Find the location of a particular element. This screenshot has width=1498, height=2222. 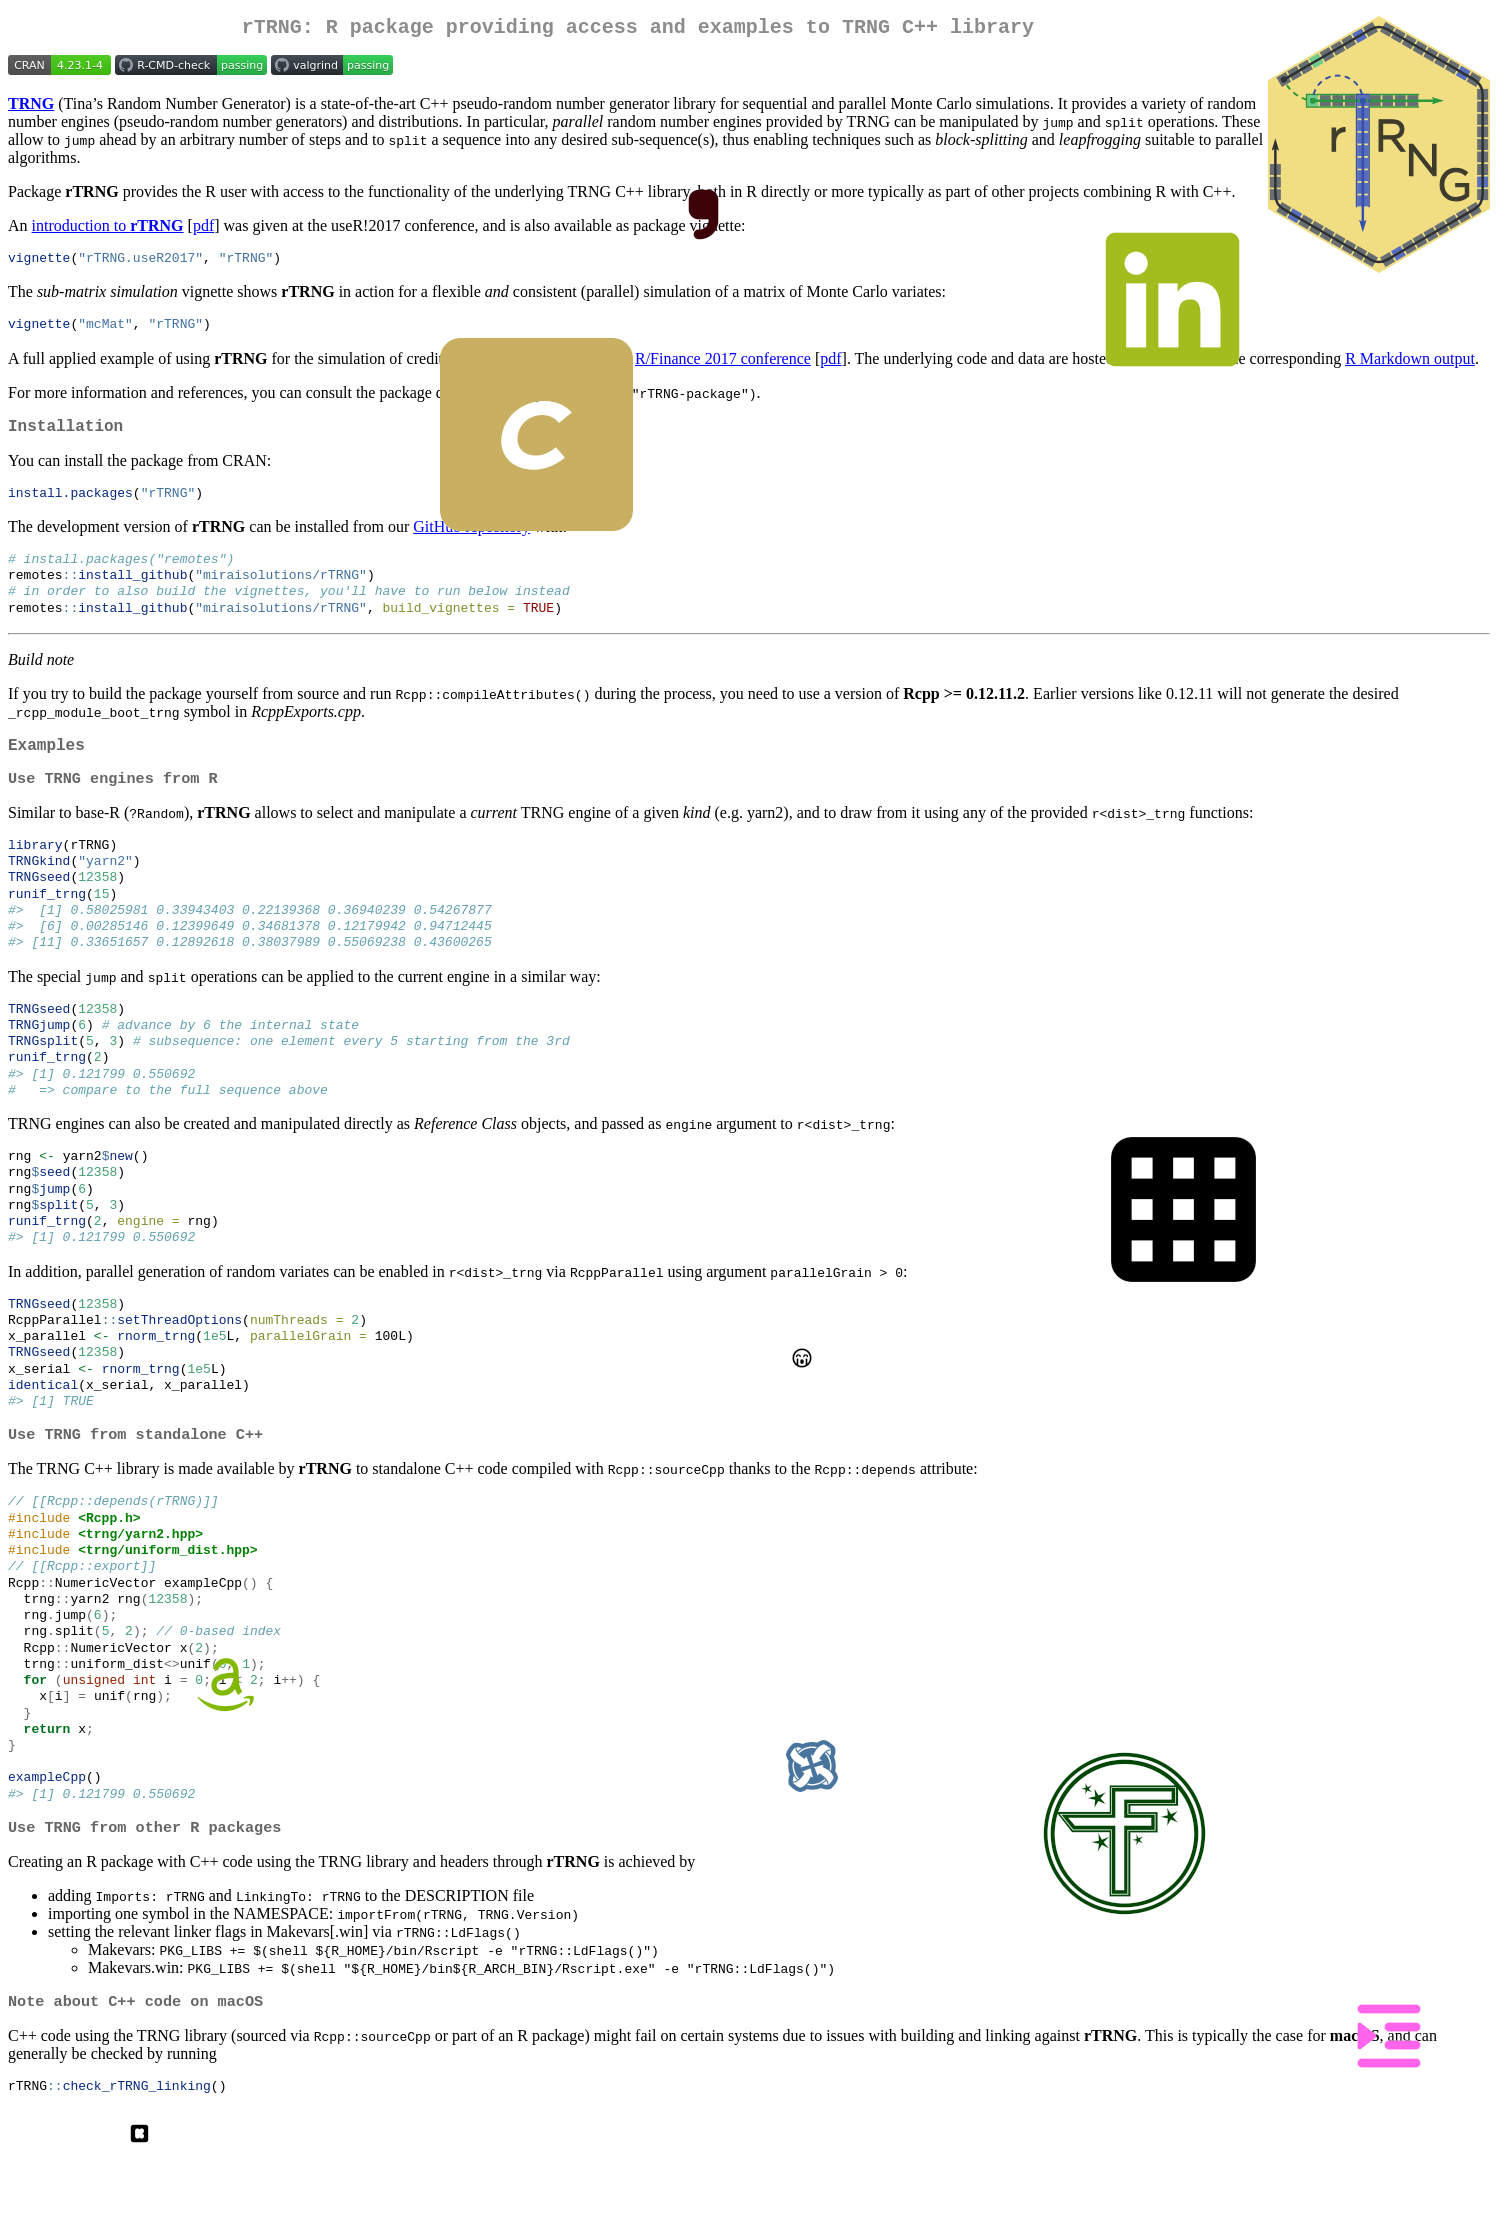

visit Nexus Mods website is located at coordinates (812, 1766).